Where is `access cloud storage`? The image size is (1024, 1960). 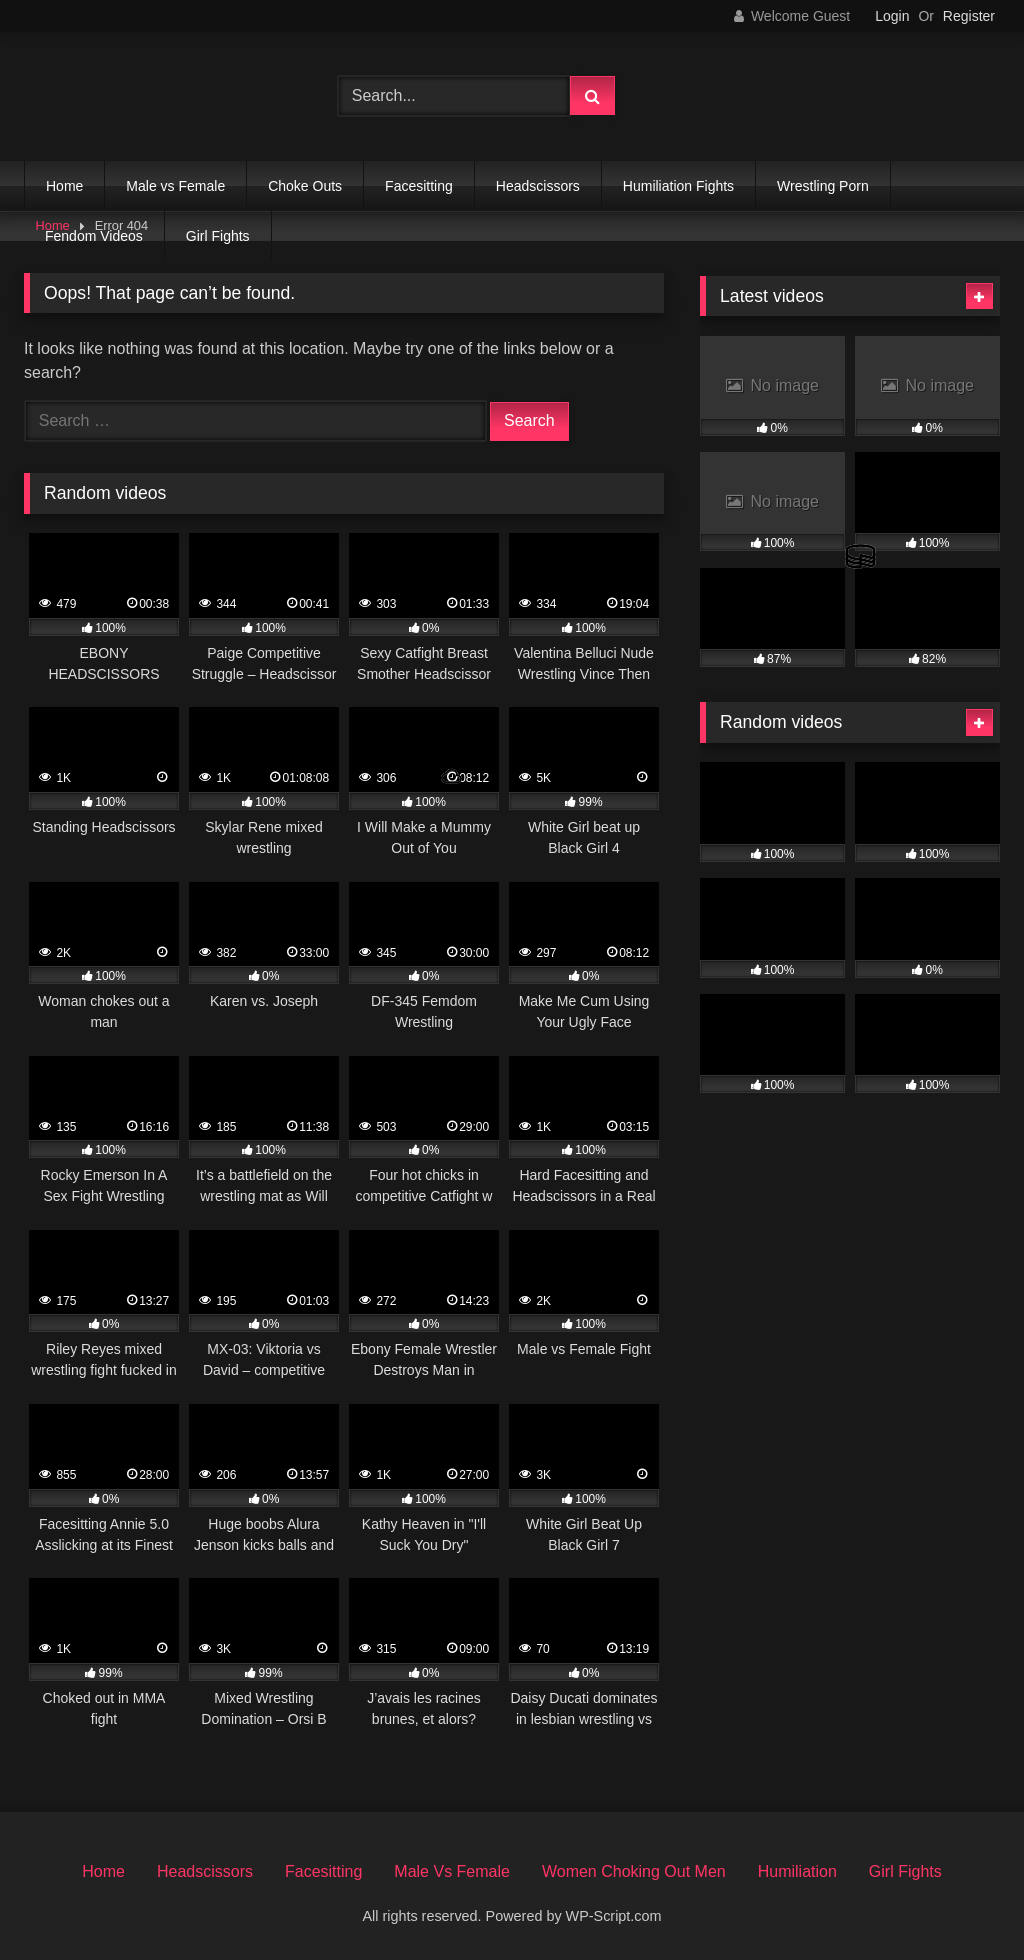 access cloud storage is located at coordinates (451, 776).